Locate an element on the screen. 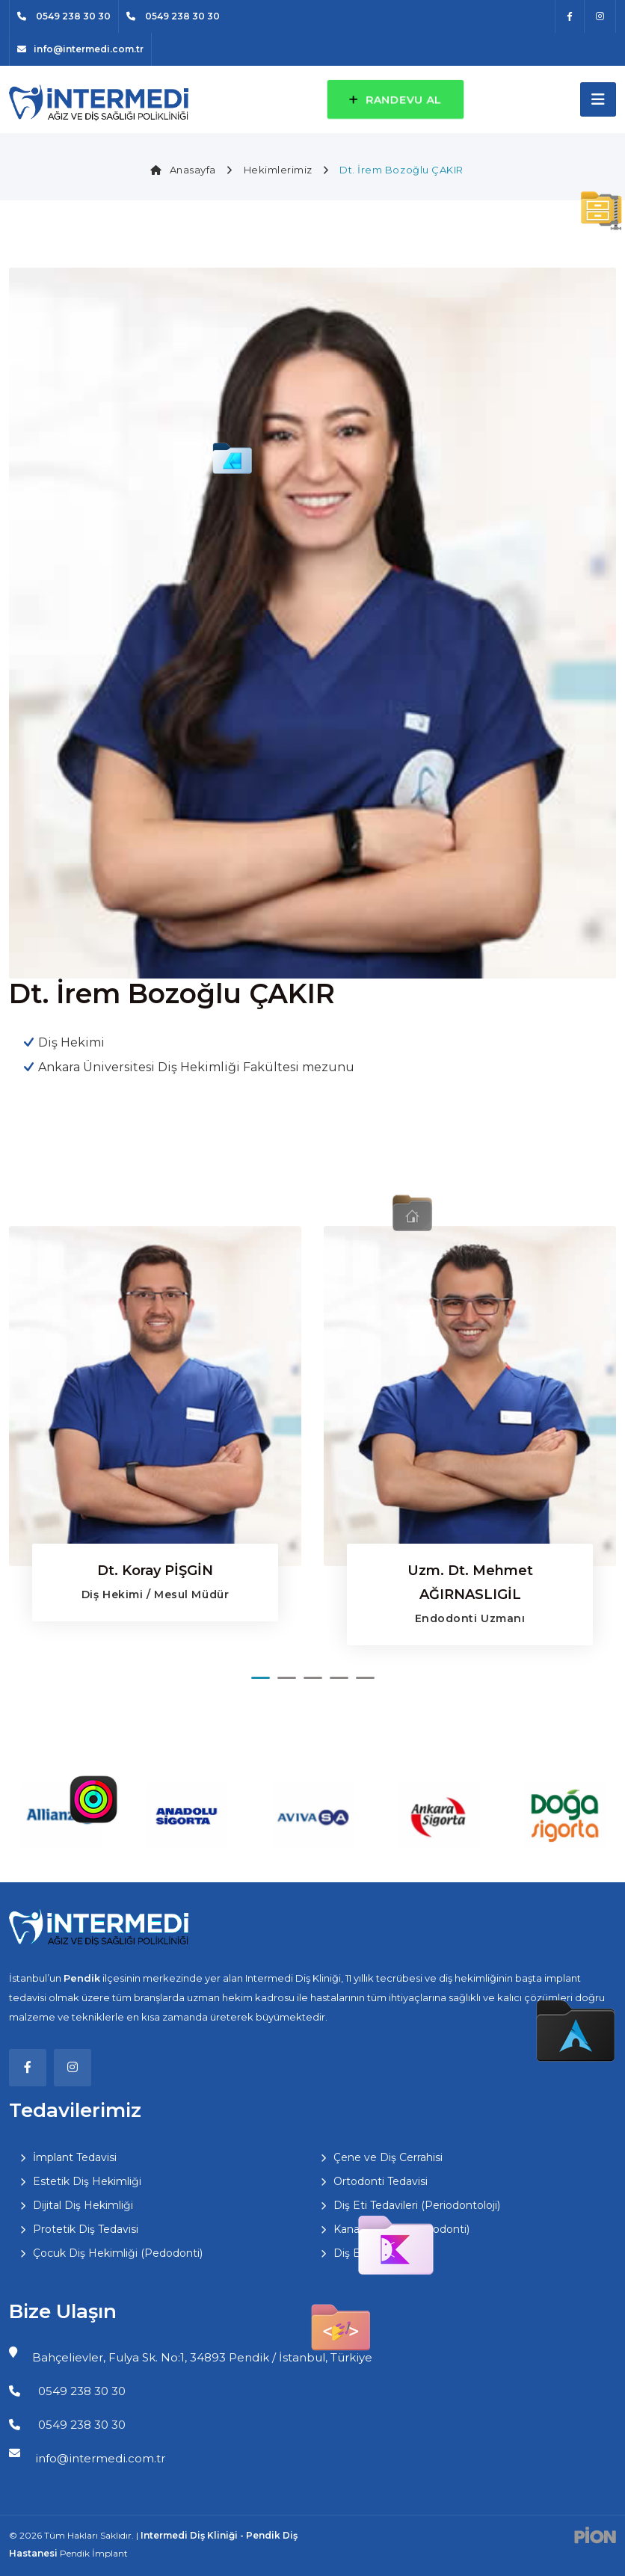  access your home folder is located at coordinates (412, 1212).